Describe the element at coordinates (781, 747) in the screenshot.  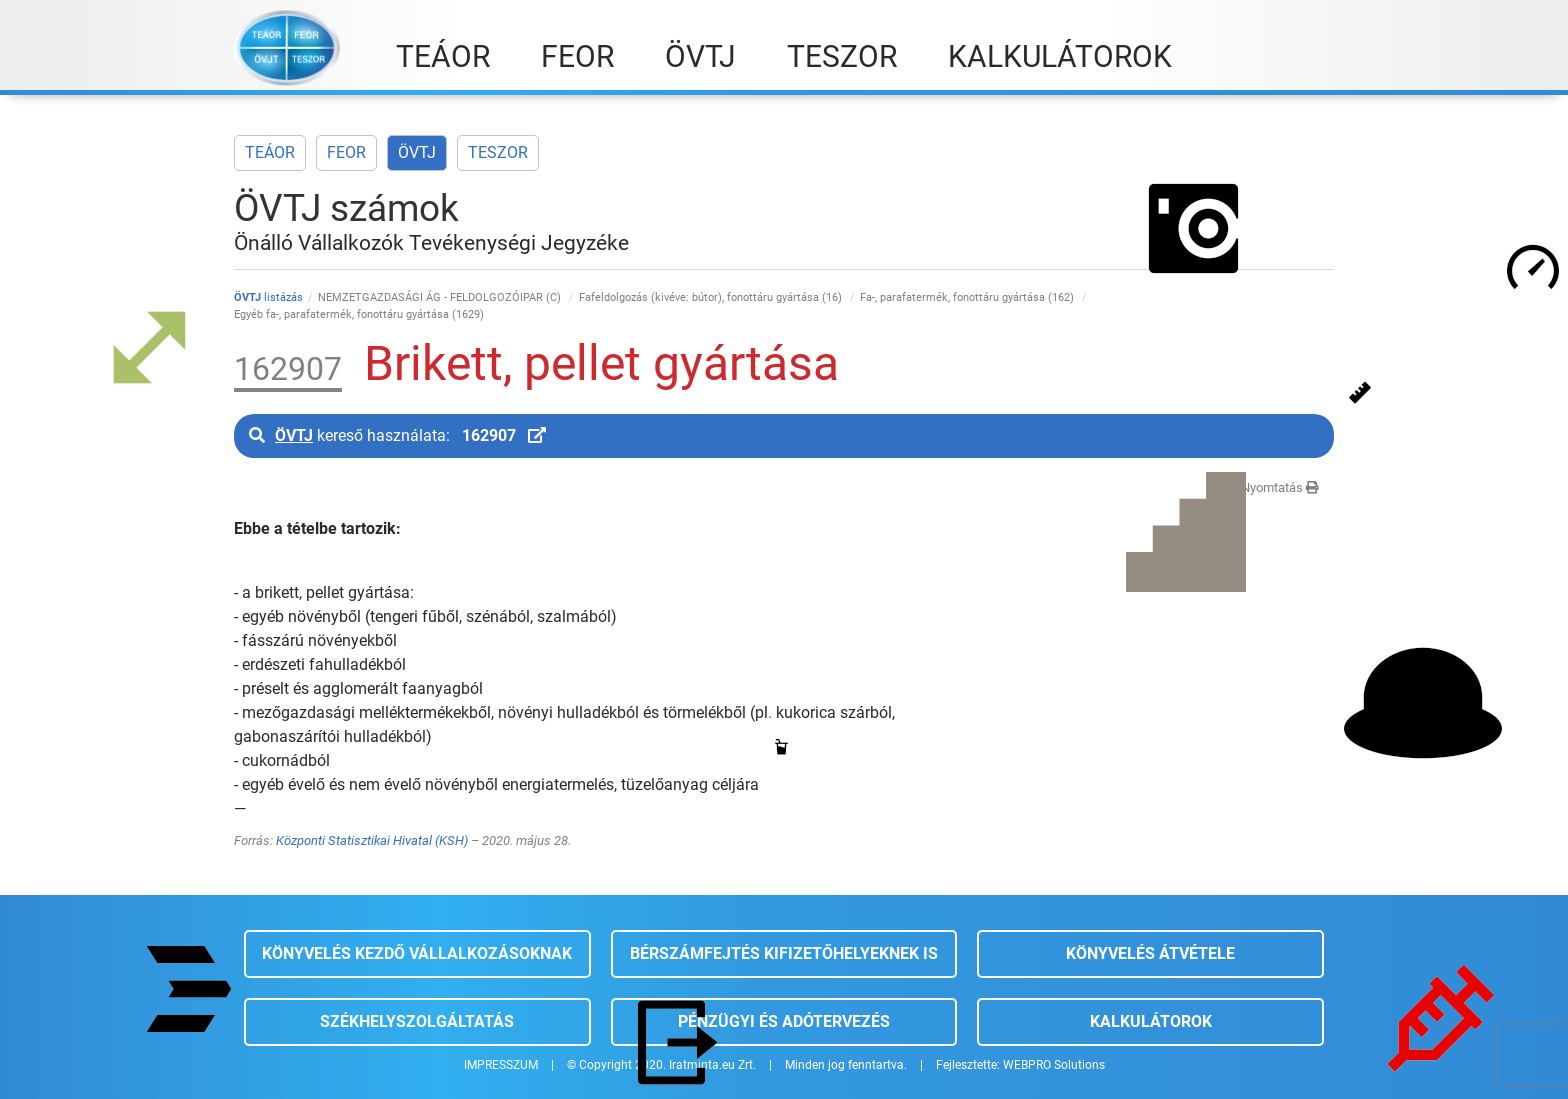
I see `view food and drink options` at that location.